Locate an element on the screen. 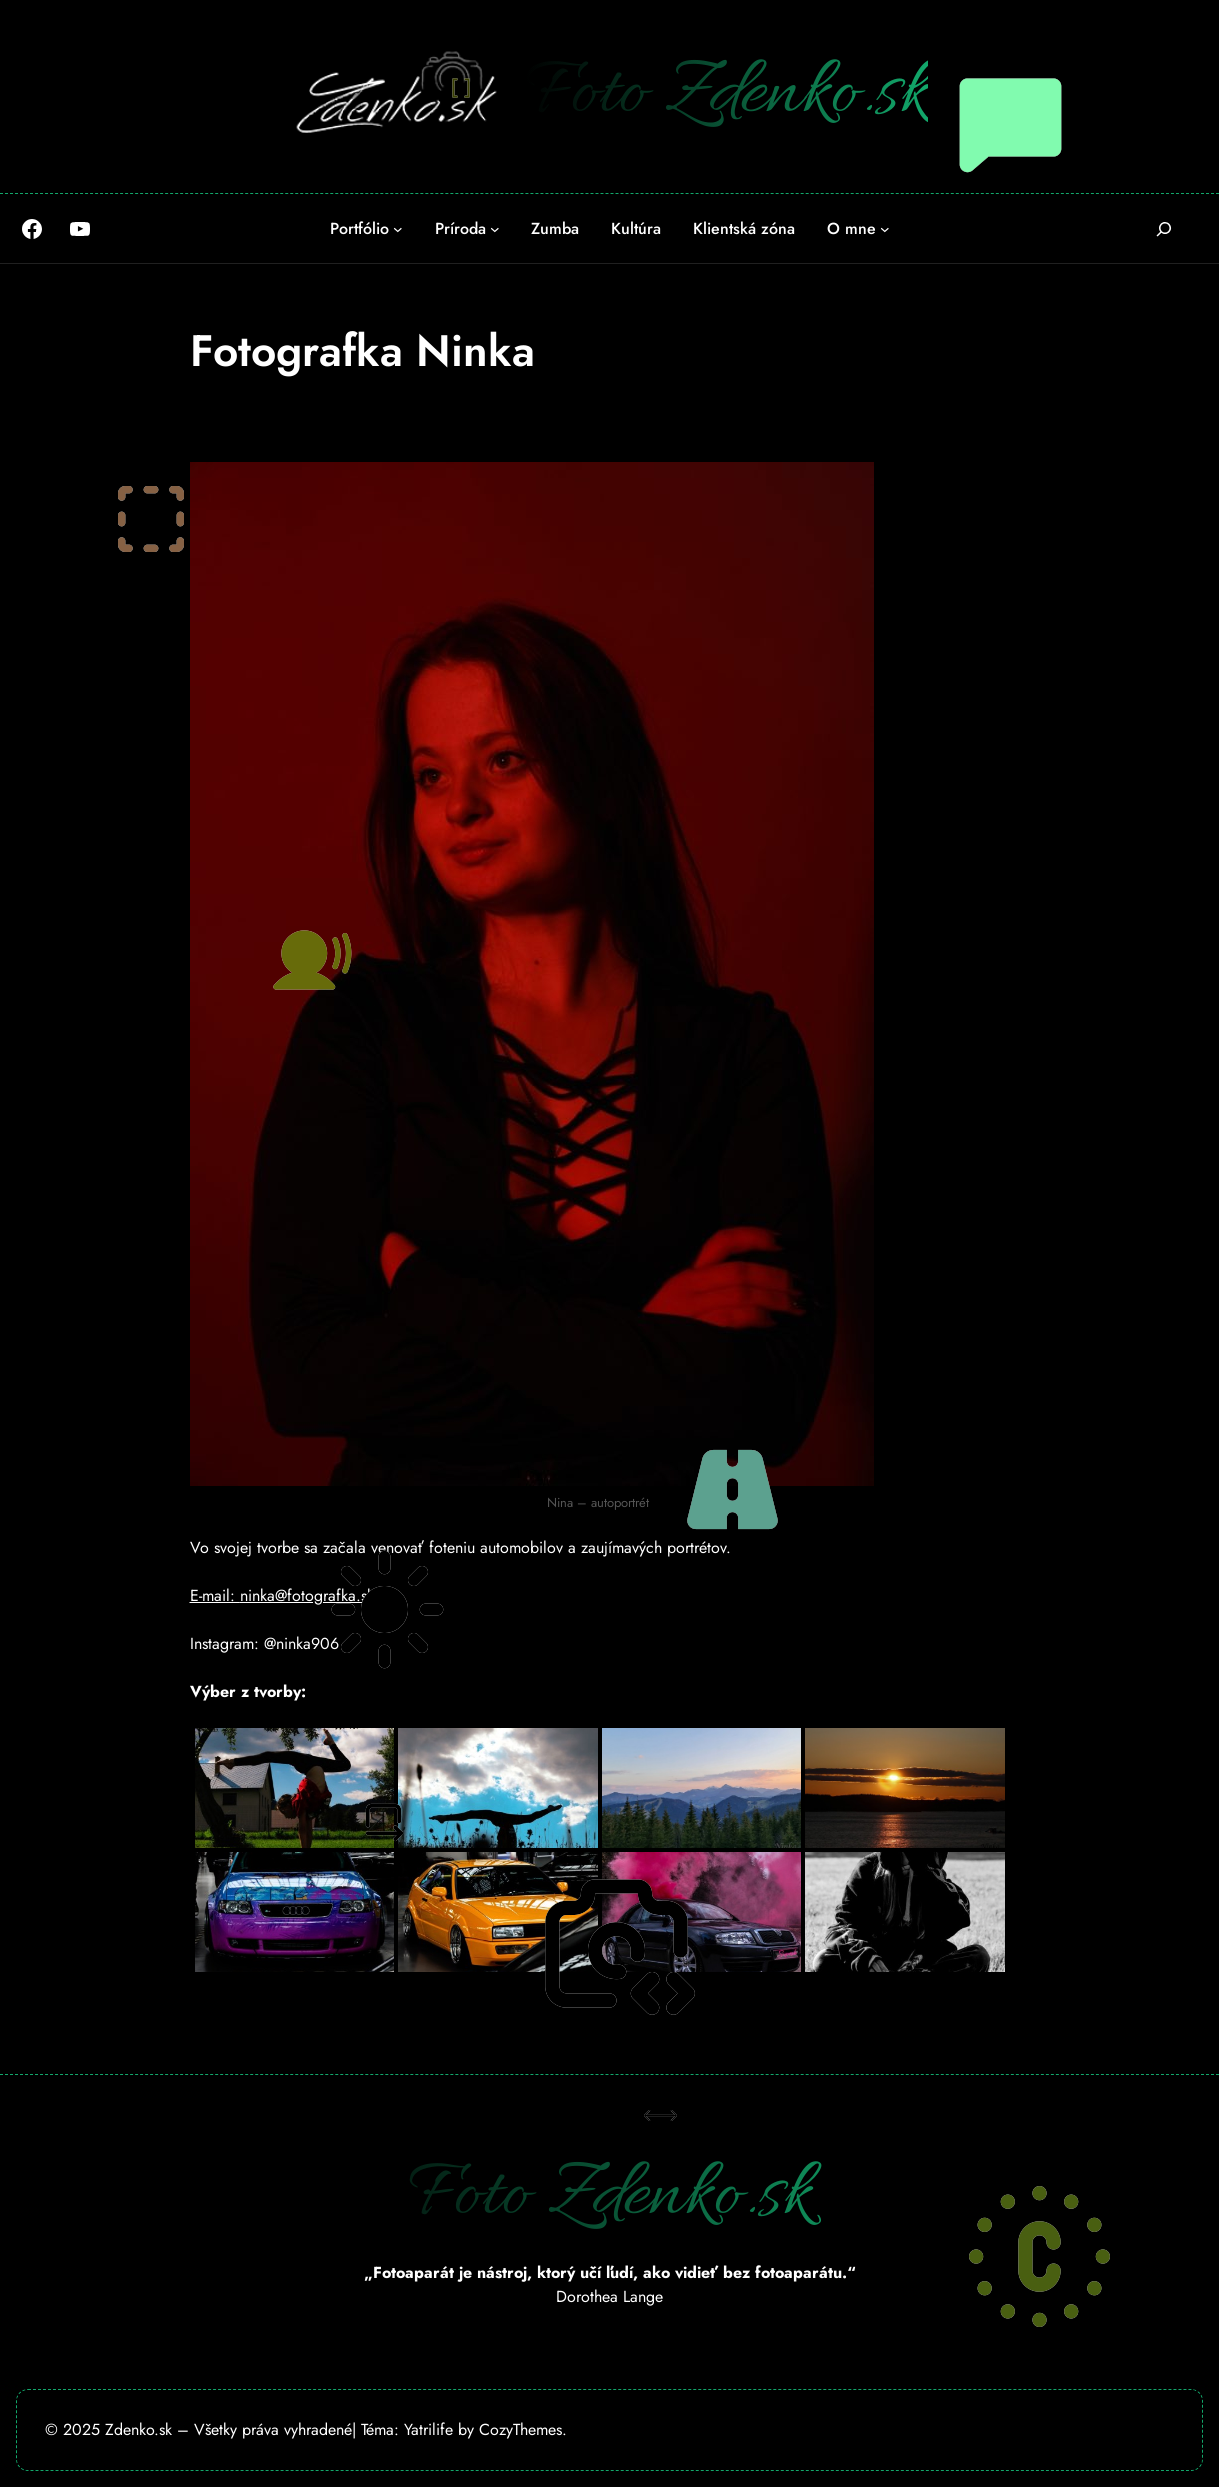 Image resolution: width=1219 pixels, height=2487 pixels. scan or capture code with camera is located at coordinates (616, 1943).